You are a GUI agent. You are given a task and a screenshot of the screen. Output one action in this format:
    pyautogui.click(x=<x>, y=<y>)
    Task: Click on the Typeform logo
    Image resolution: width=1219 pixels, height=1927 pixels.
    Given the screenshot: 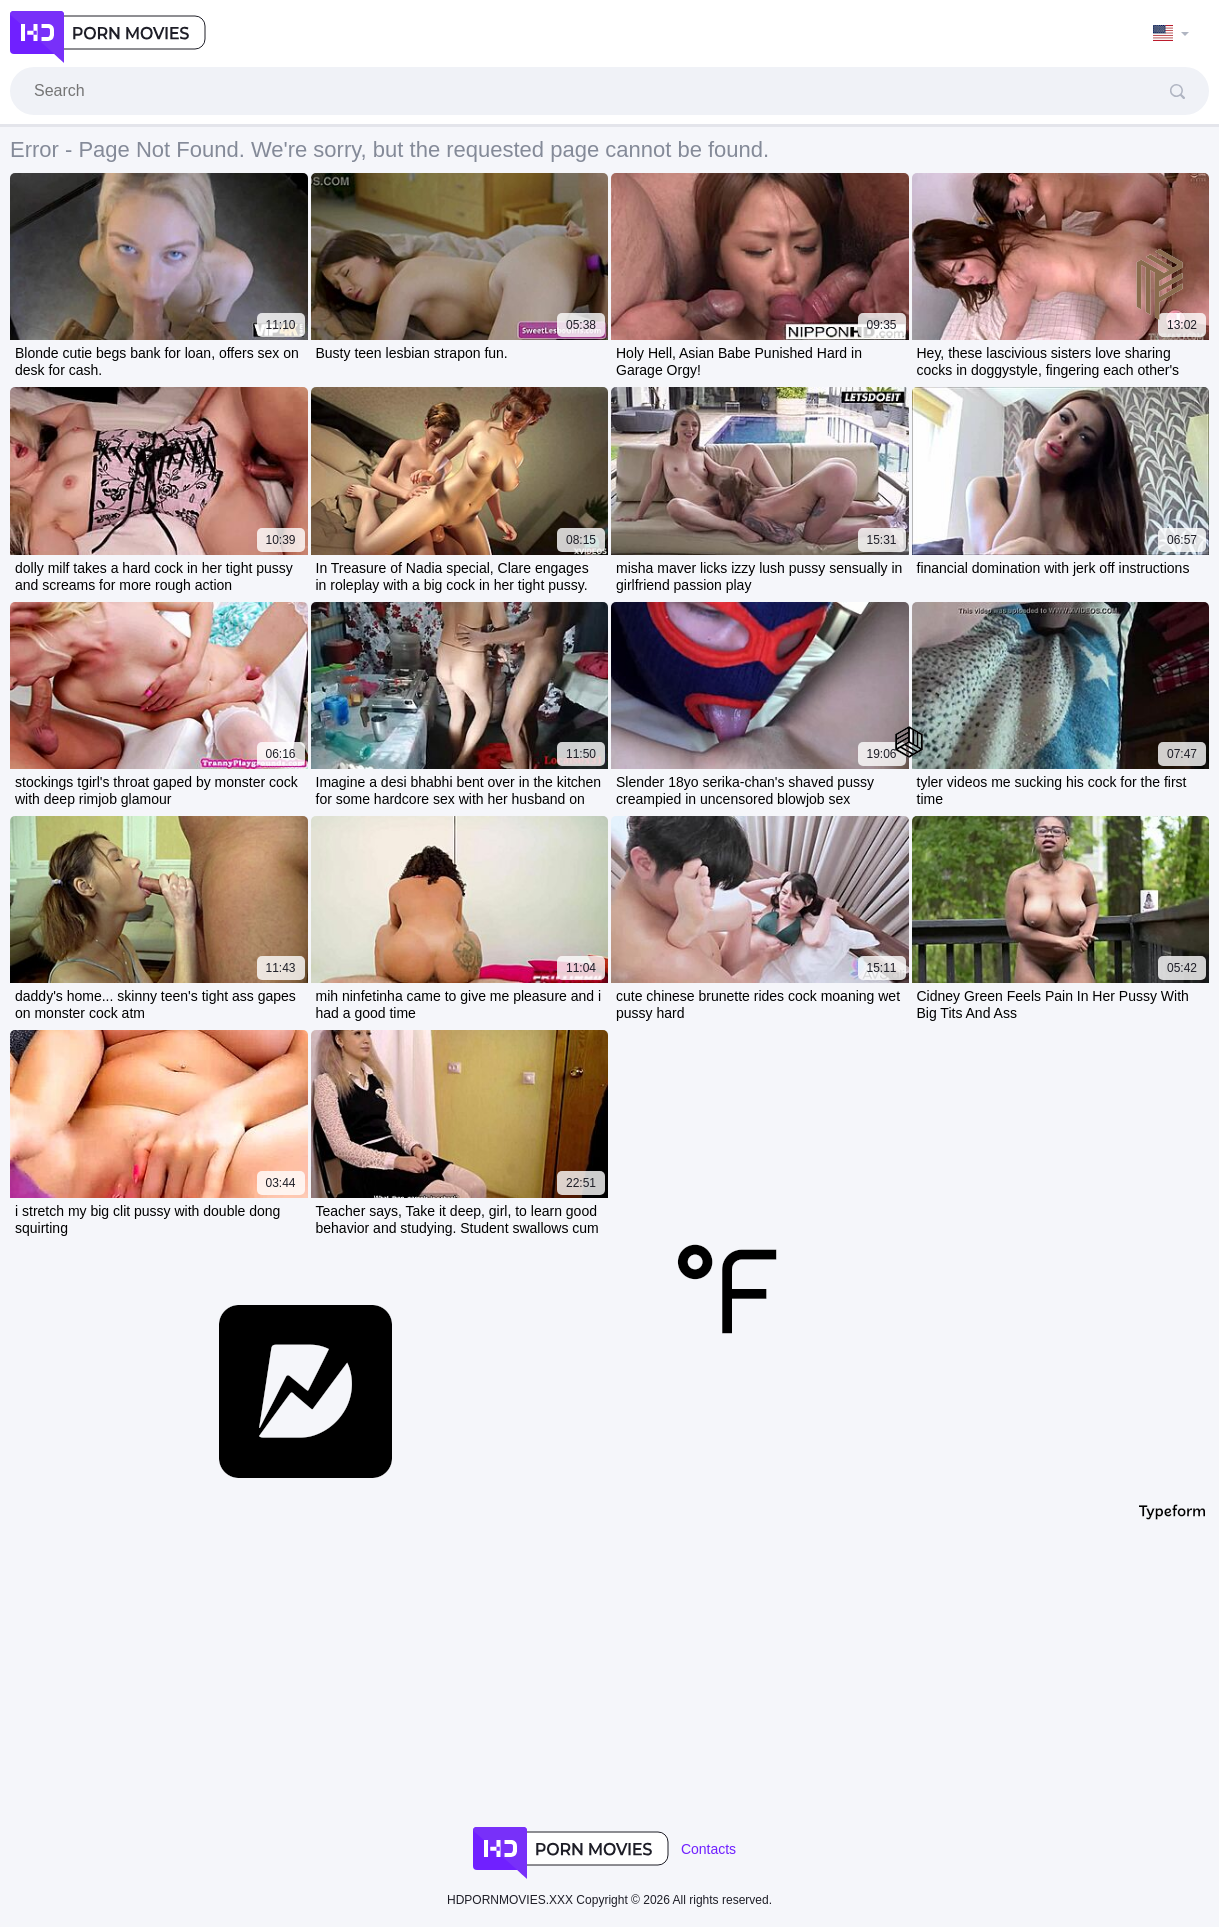 What is the action you would take?
    pyautogui.click(x=1172, y=1512)
    